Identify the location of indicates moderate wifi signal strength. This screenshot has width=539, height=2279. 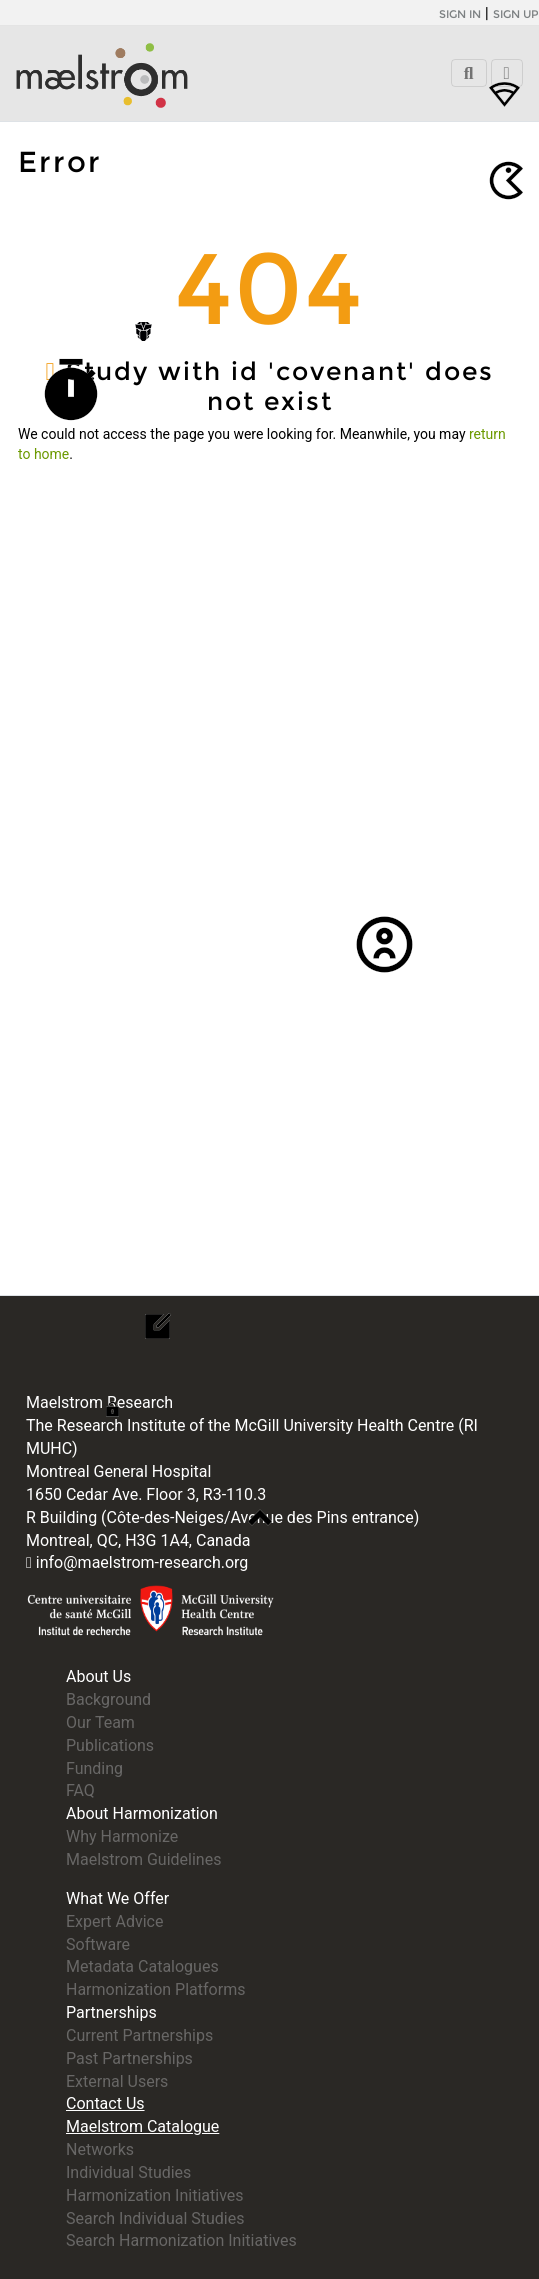
(504, 94).